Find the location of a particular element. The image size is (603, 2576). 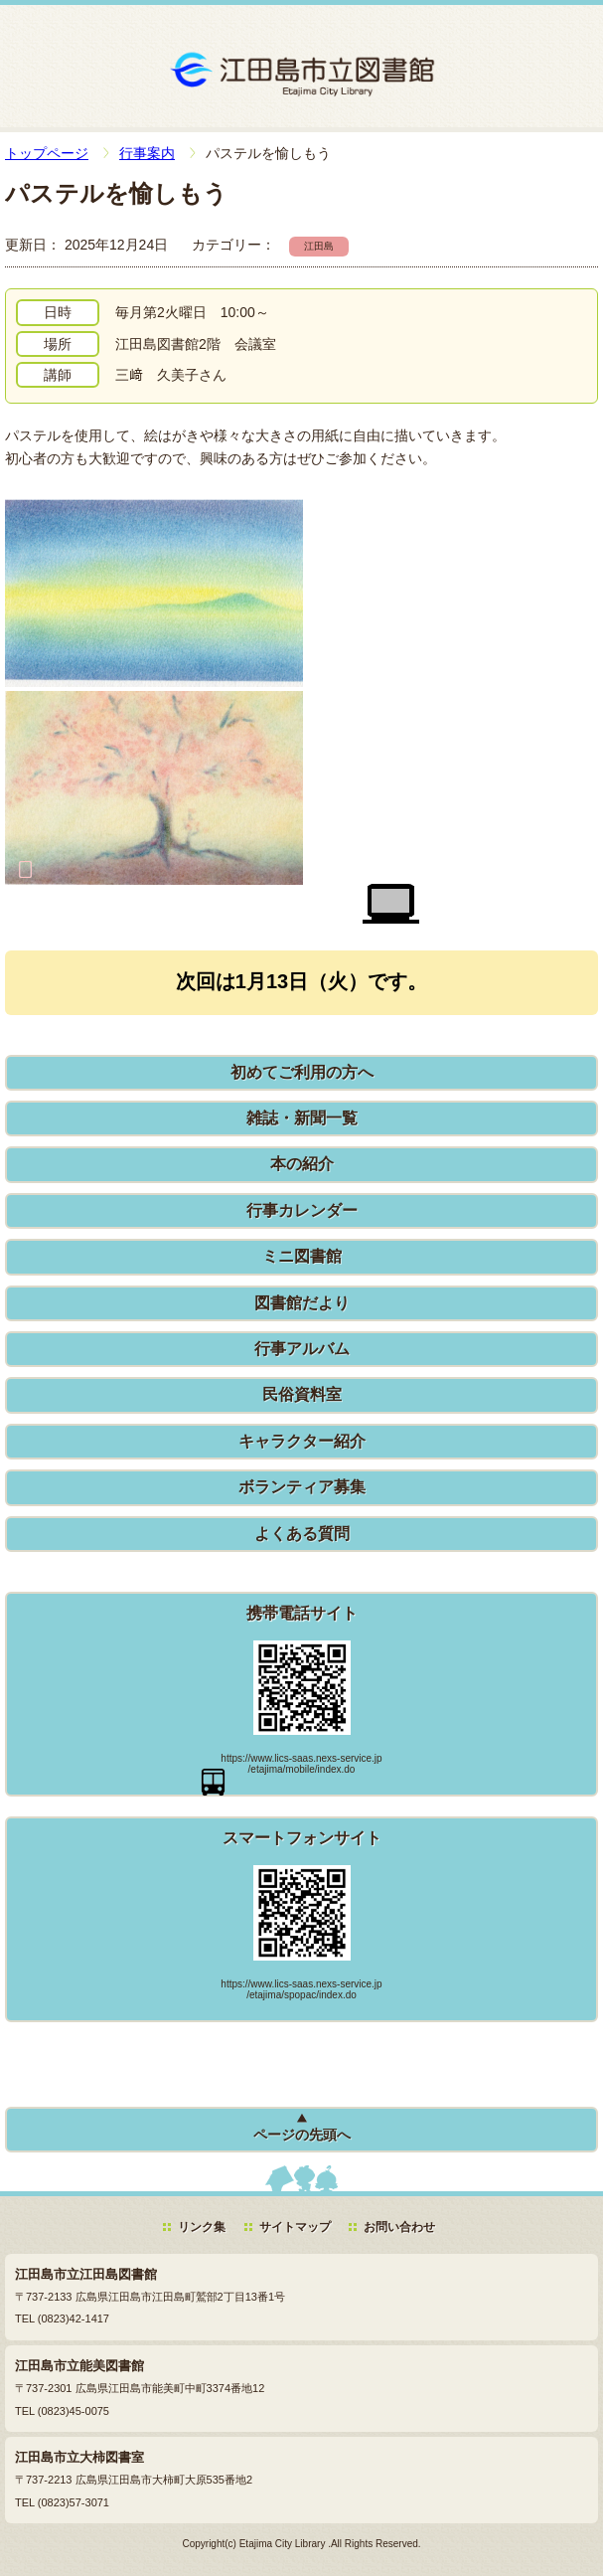

view bus routes or schedules is located at coordinates (213, 1782).